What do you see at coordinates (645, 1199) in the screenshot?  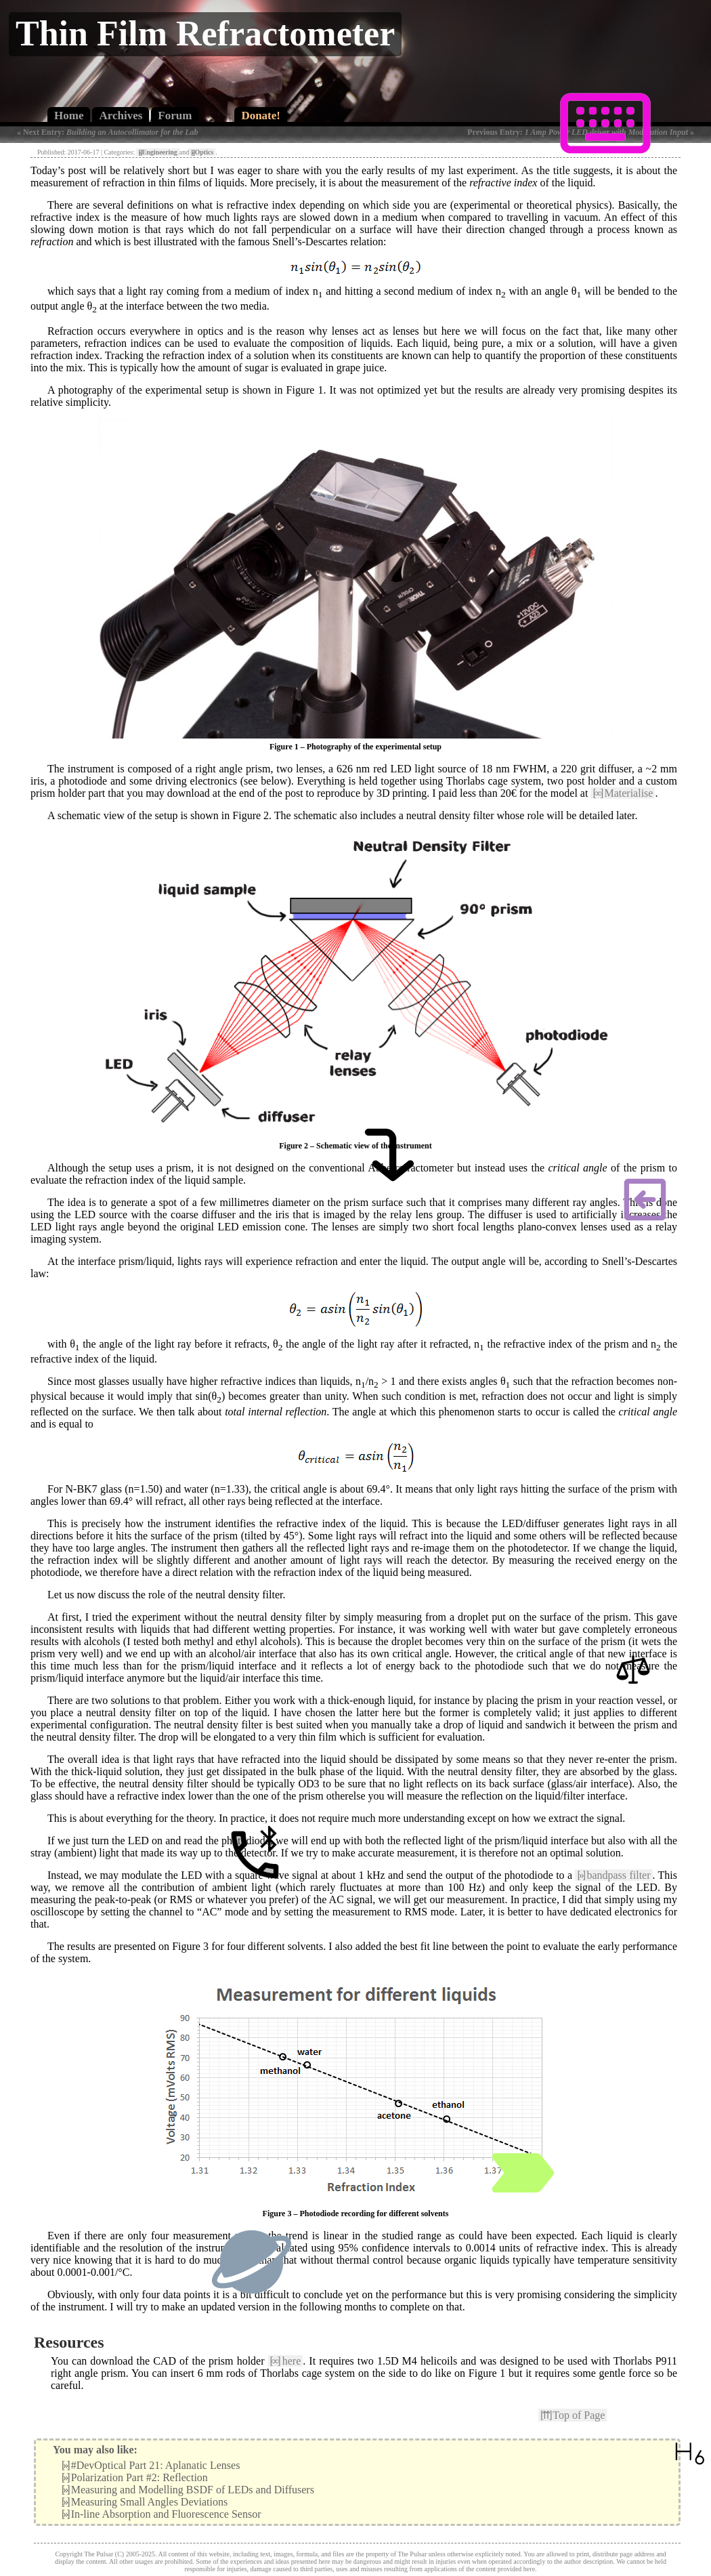 I see `go back to the previous screen` at bounding box center [645, 1199].